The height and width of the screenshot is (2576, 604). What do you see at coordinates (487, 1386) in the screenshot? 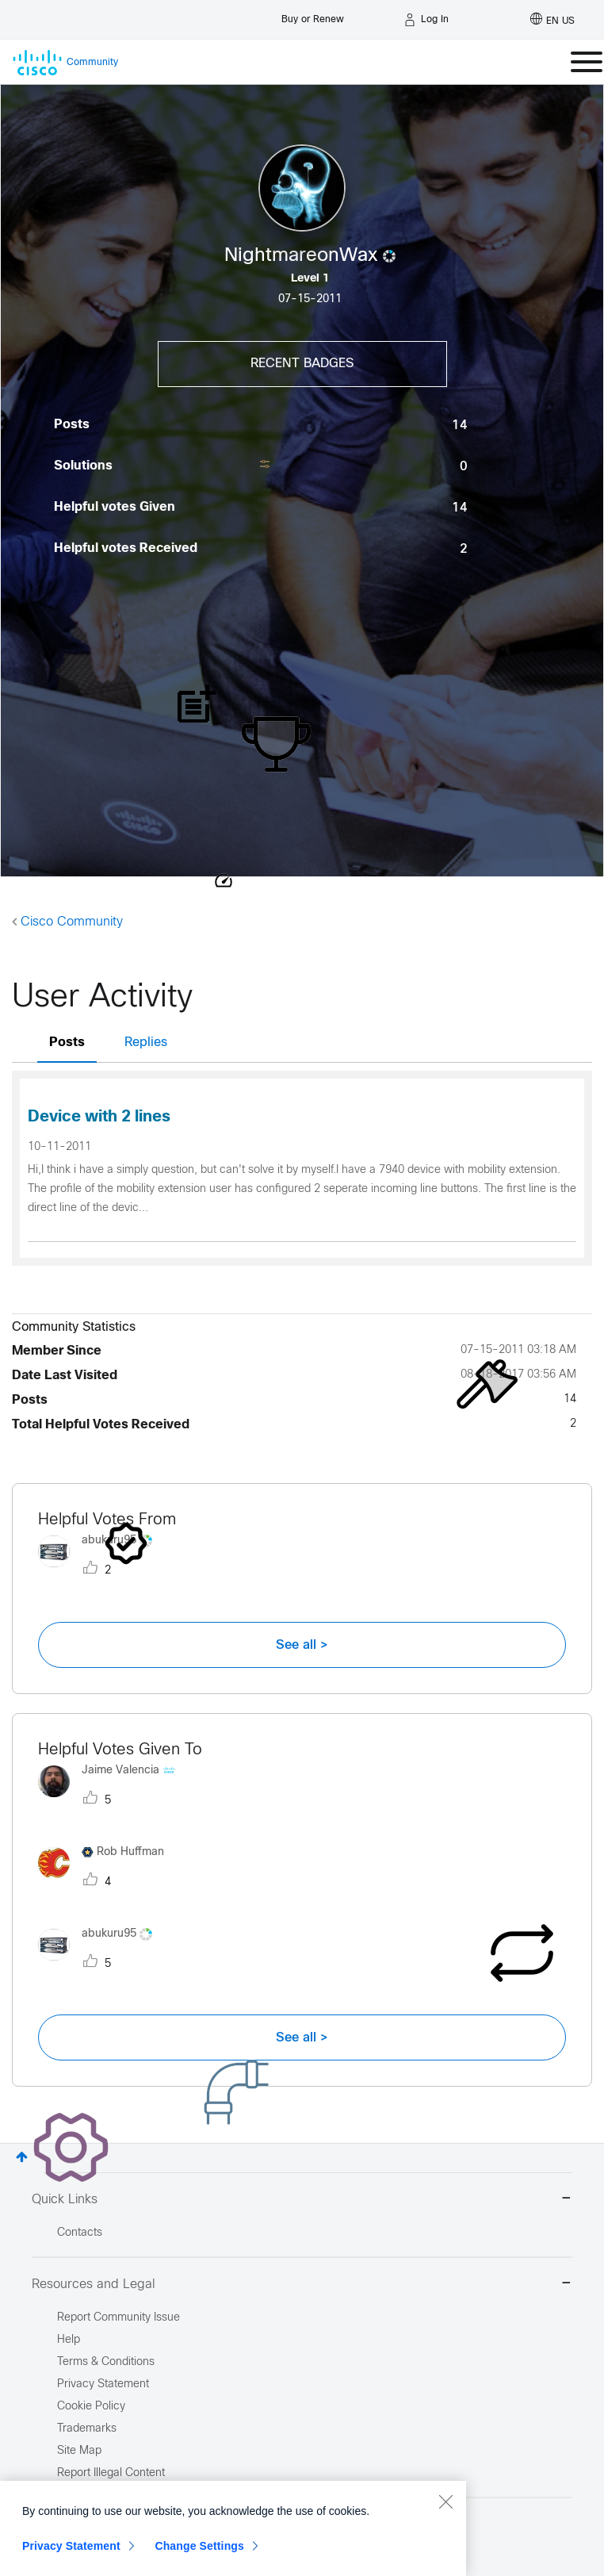
I see `access crafting or building tools` at bounding box center [487, 1386].